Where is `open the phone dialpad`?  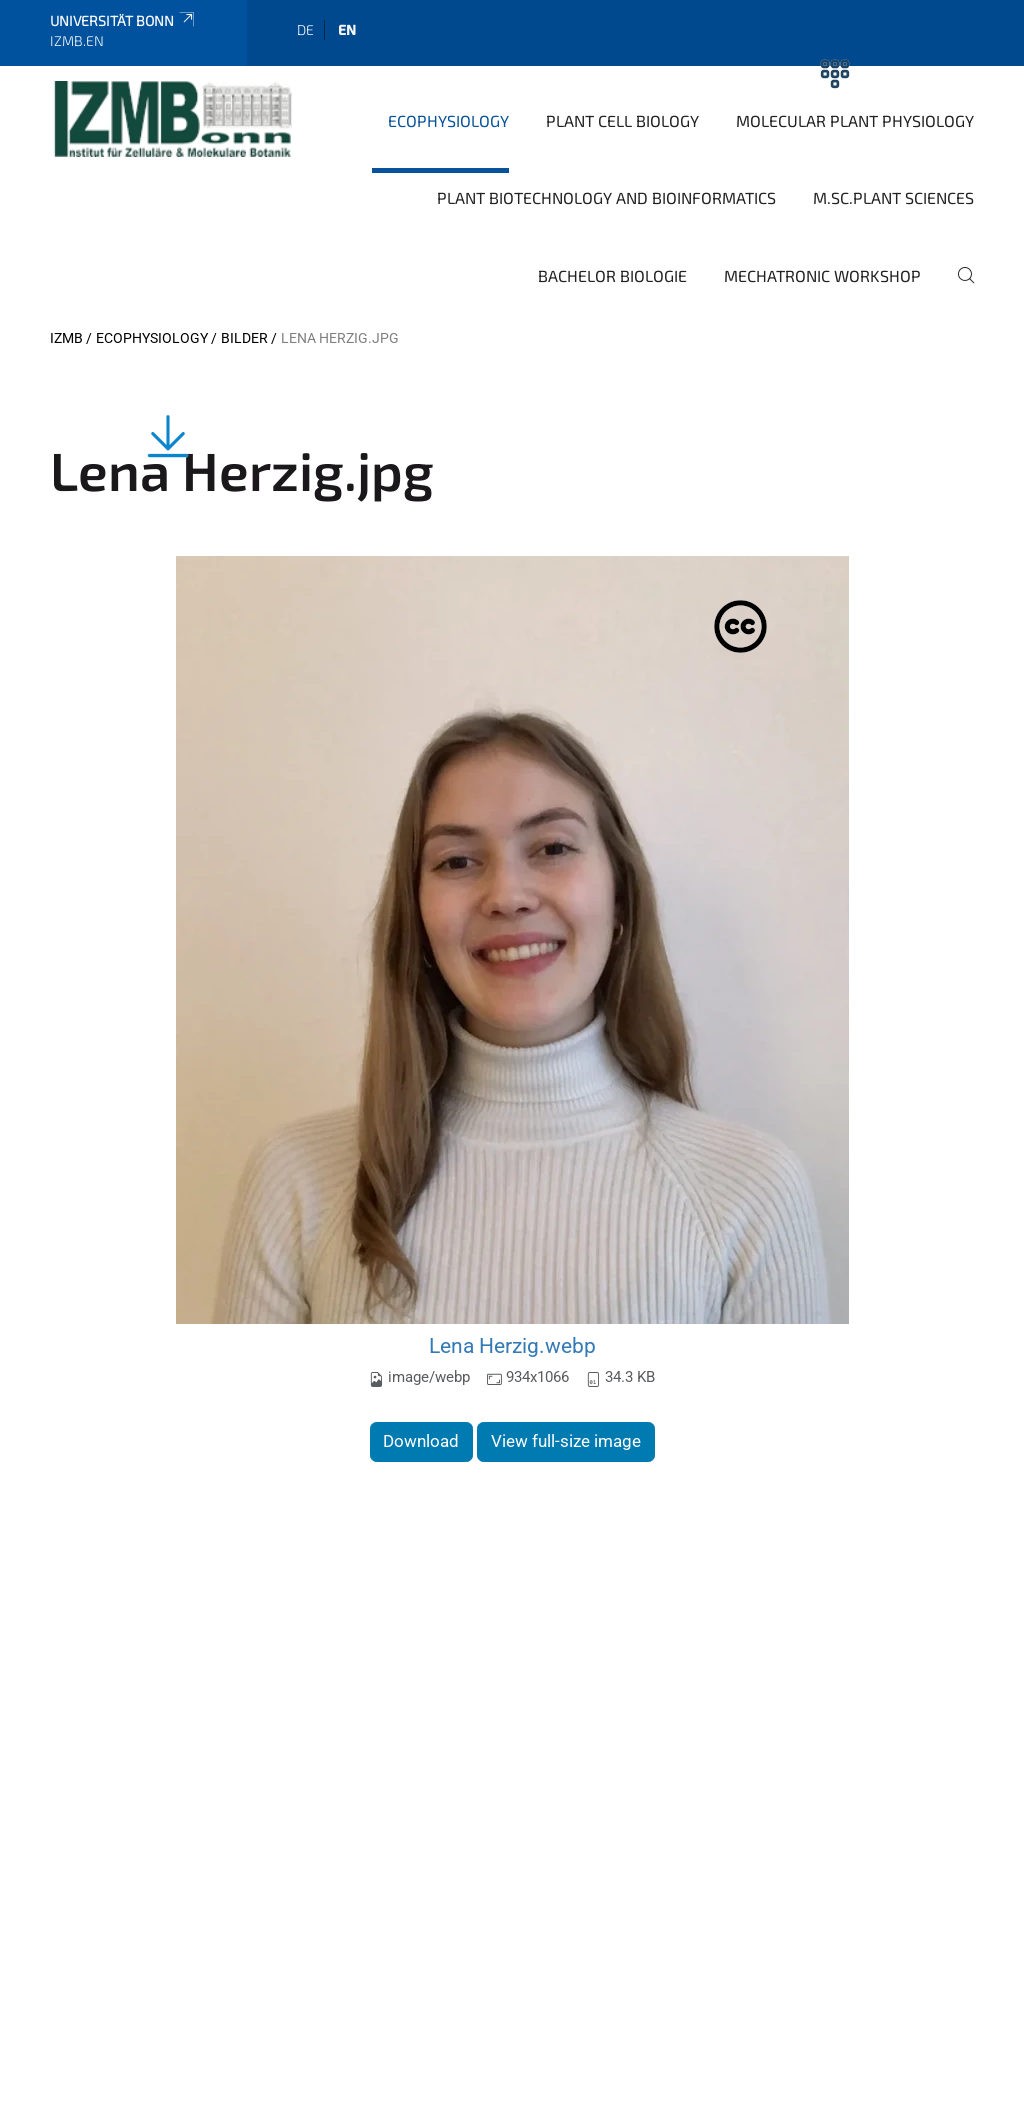
open the phone dialpad is located at coordinates (835, 74).